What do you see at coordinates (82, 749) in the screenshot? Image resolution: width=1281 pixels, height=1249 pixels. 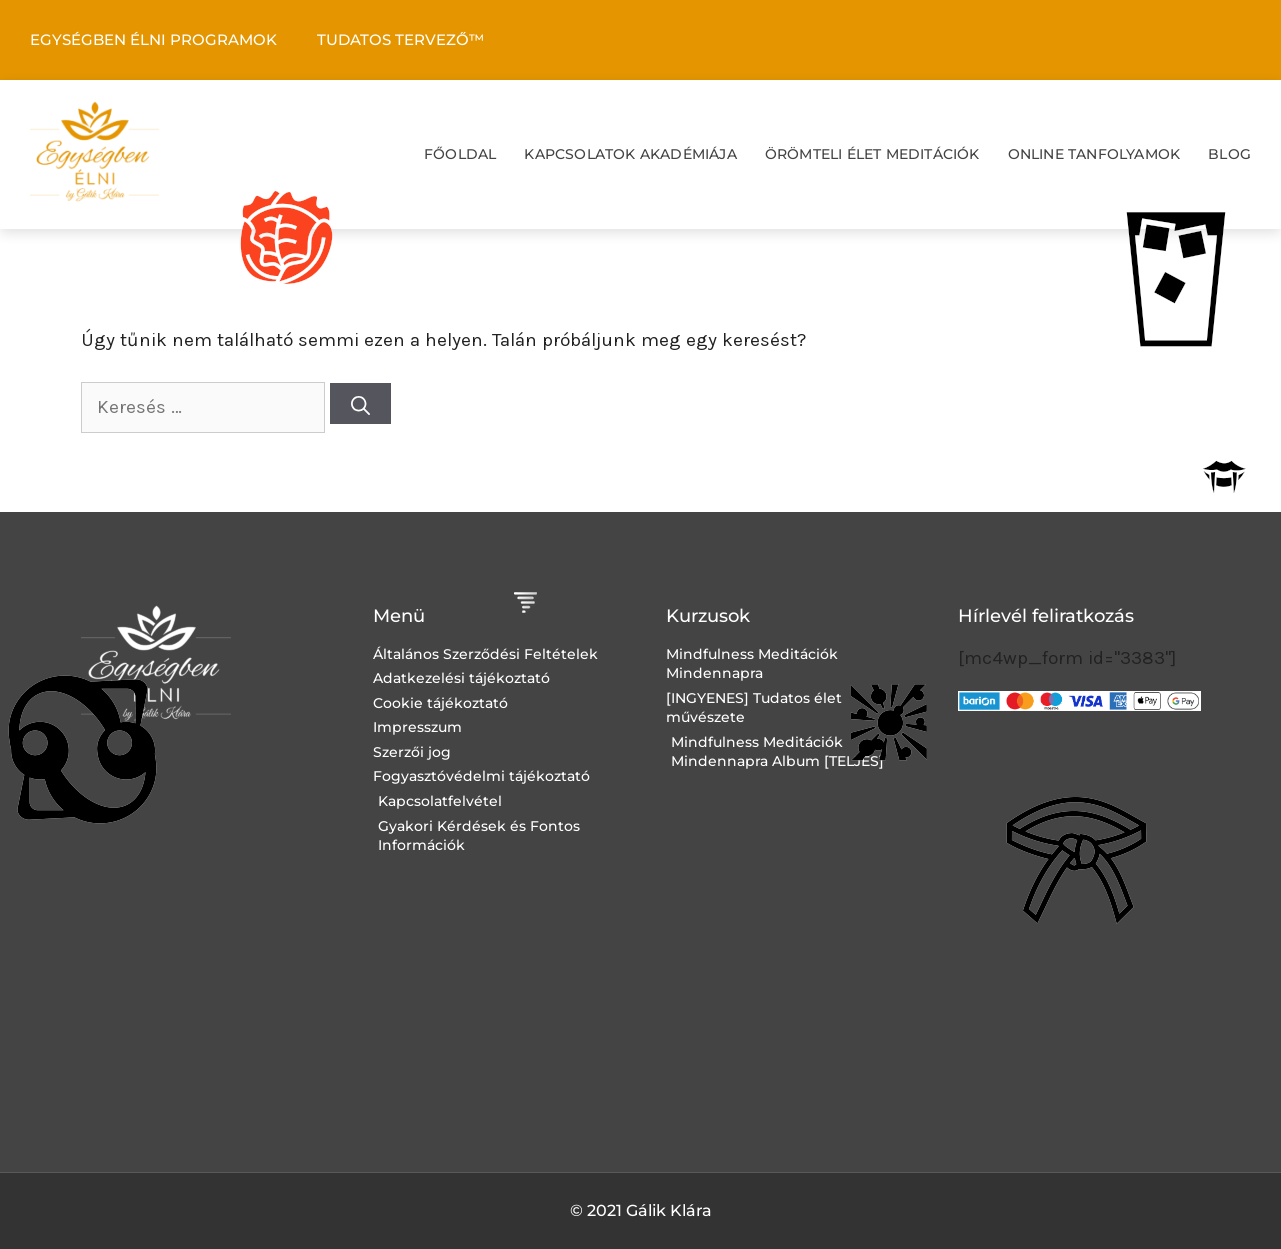 I see `sync or synchronization in progress` at bounding box center [82, 749].